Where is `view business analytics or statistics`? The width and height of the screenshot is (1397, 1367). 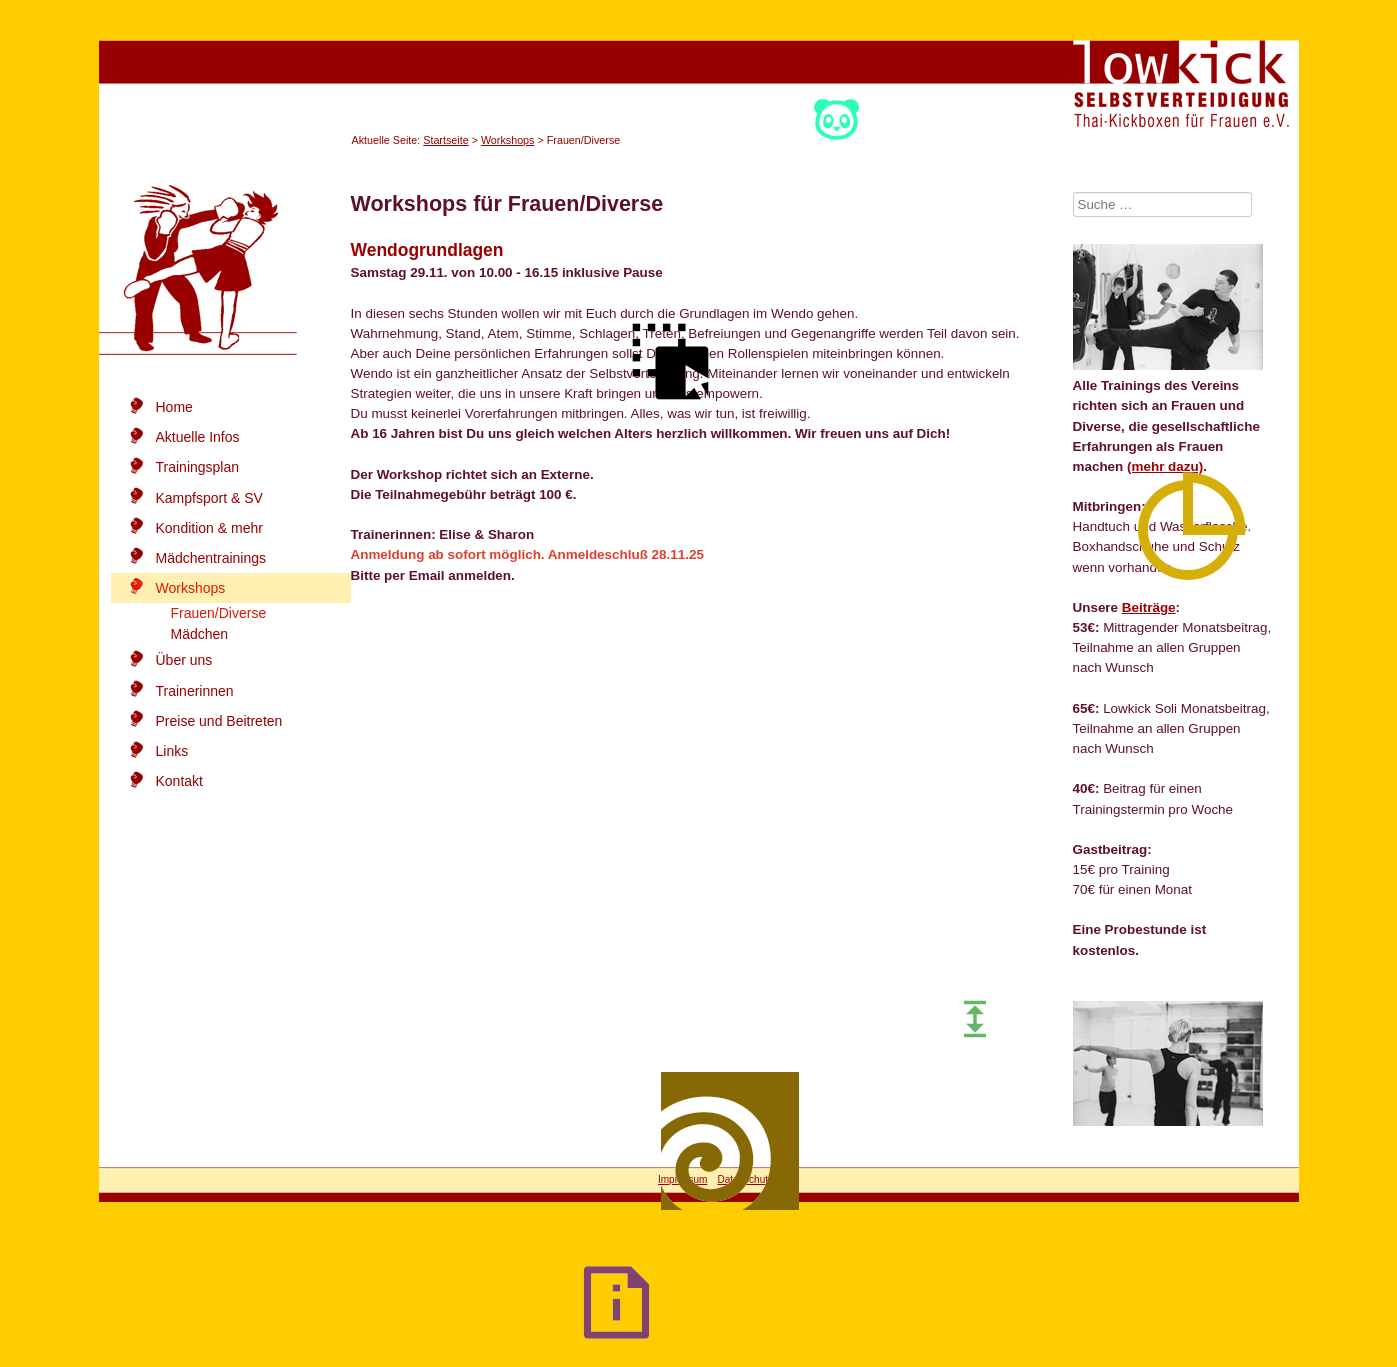 view business analytics or statistics is located at coordinates (1188, 530).